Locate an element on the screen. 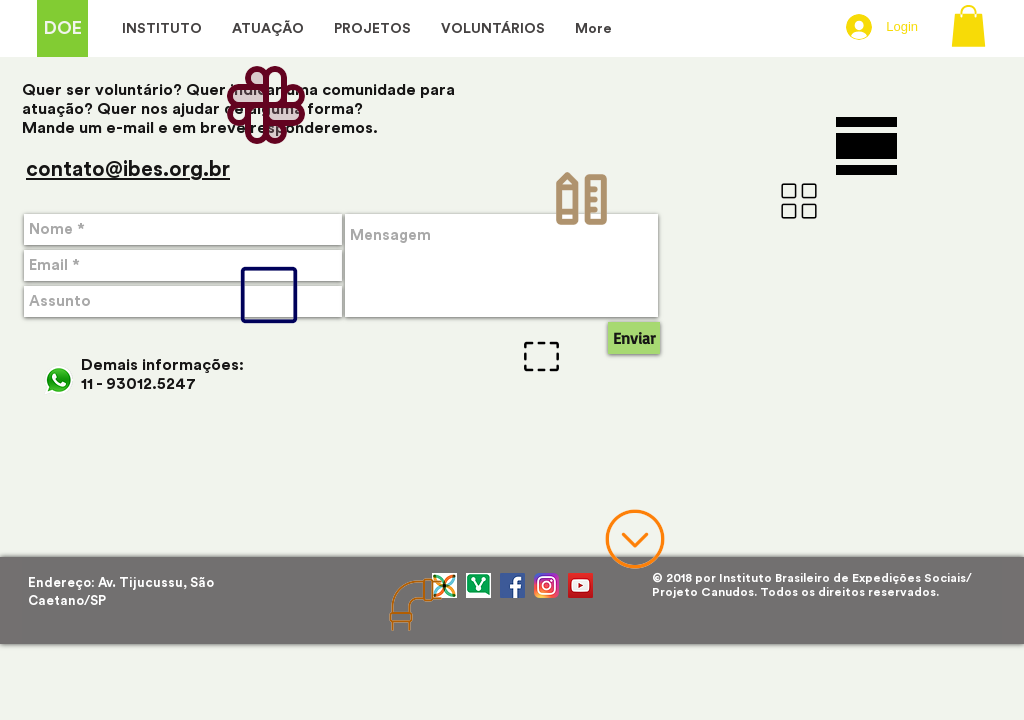 Image resolution: width=1024 pixels, height=720 pixels. expand to show more content is located at coordinates (635, 539).